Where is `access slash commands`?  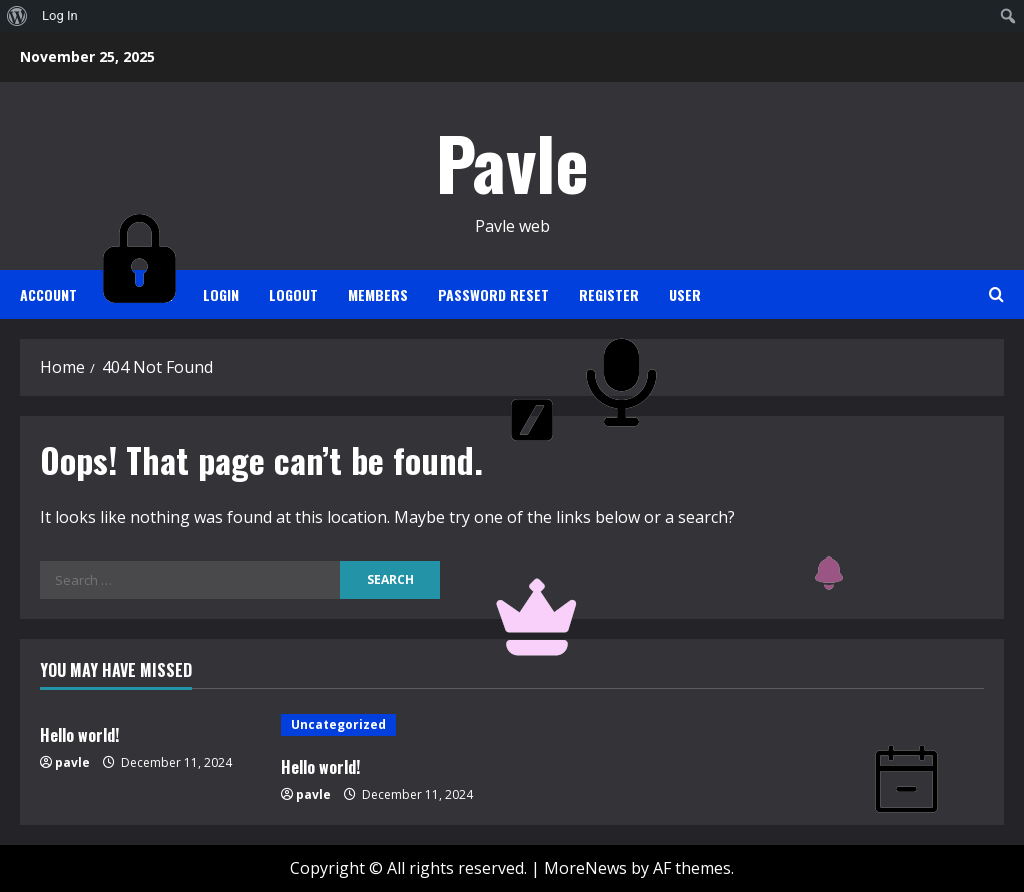
access slash commands is located at coordinates (532, 420).